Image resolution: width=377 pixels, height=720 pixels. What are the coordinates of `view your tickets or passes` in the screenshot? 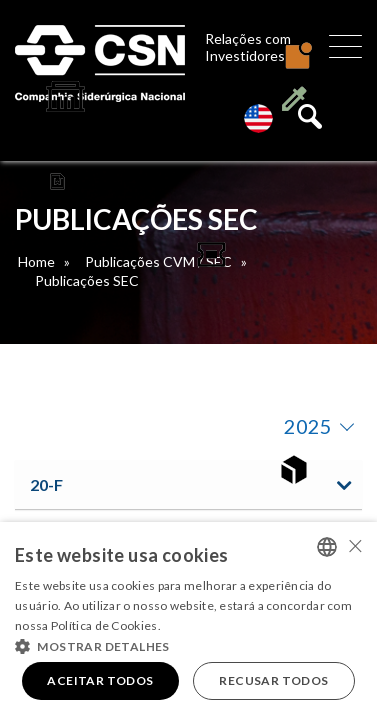 It's located at (211, 254).